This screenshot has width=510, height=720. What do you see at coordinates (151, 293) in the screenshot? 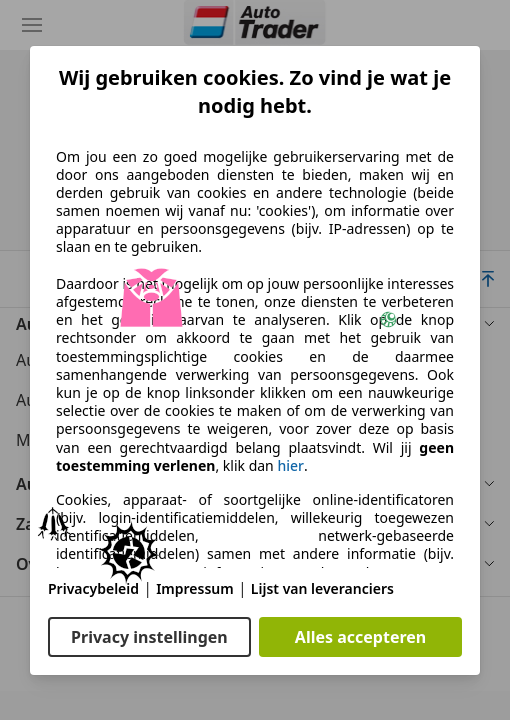
I see `equip heavy armor or collar item` at bounding box center [151, 293].